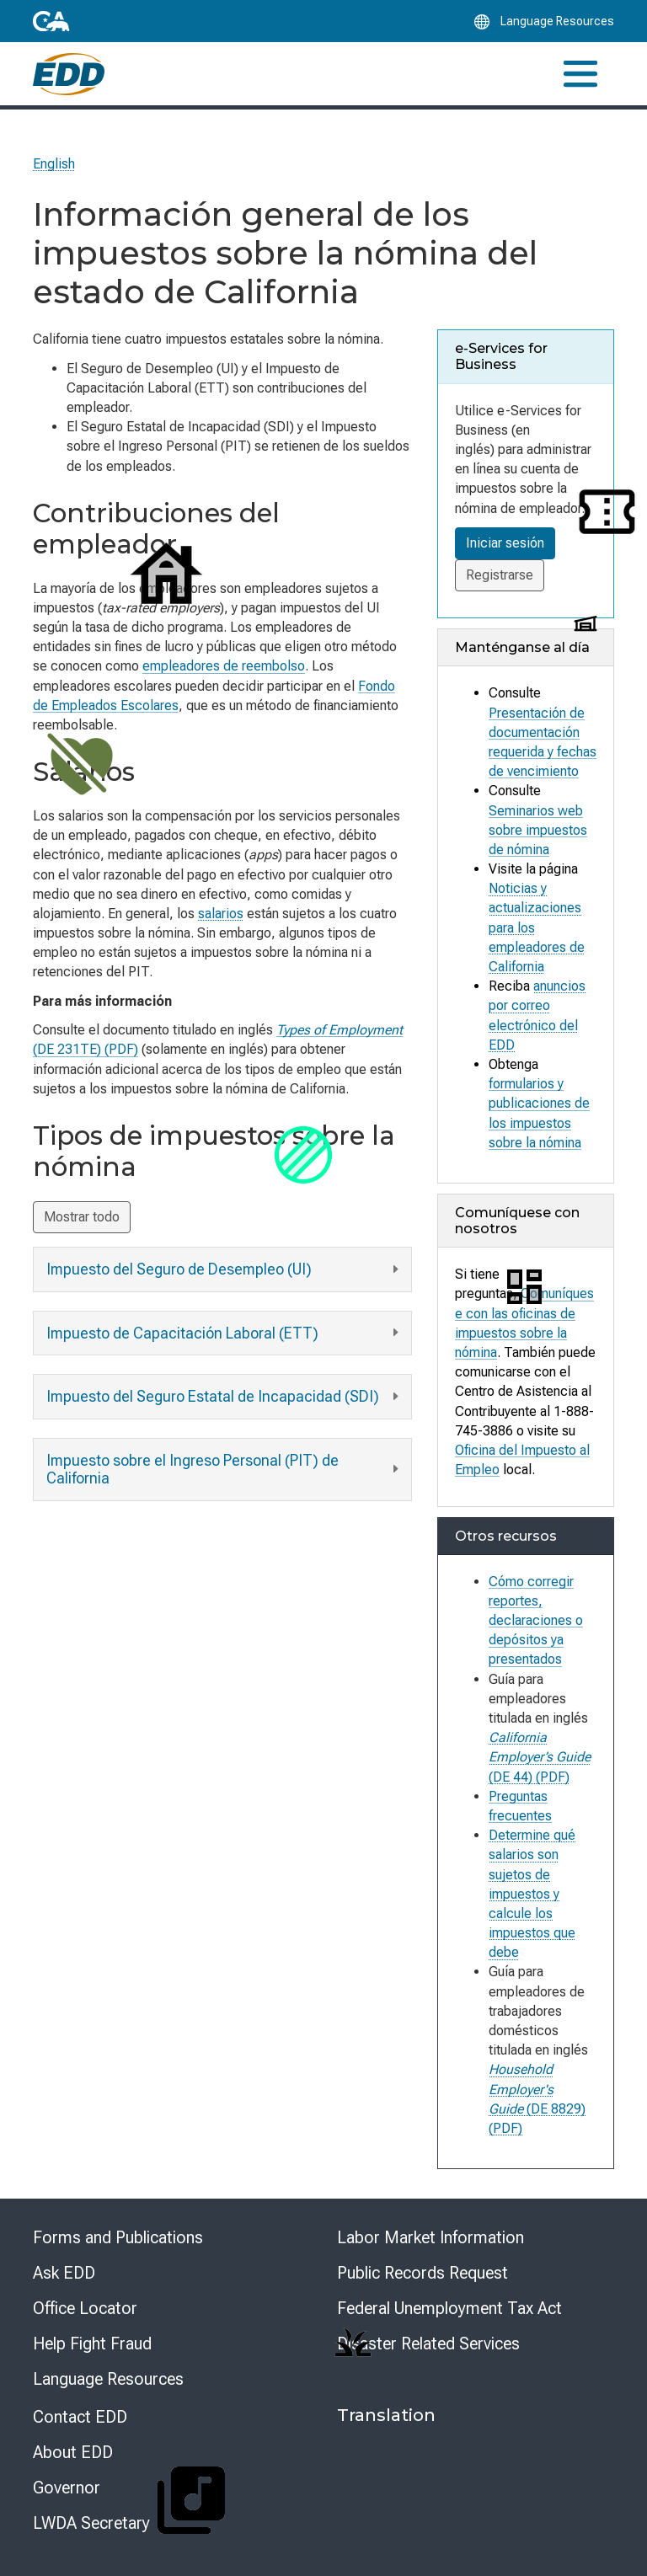  Describe the element at coordinates (191, 2500) in the screenshot. I see `access your music library` at that location.